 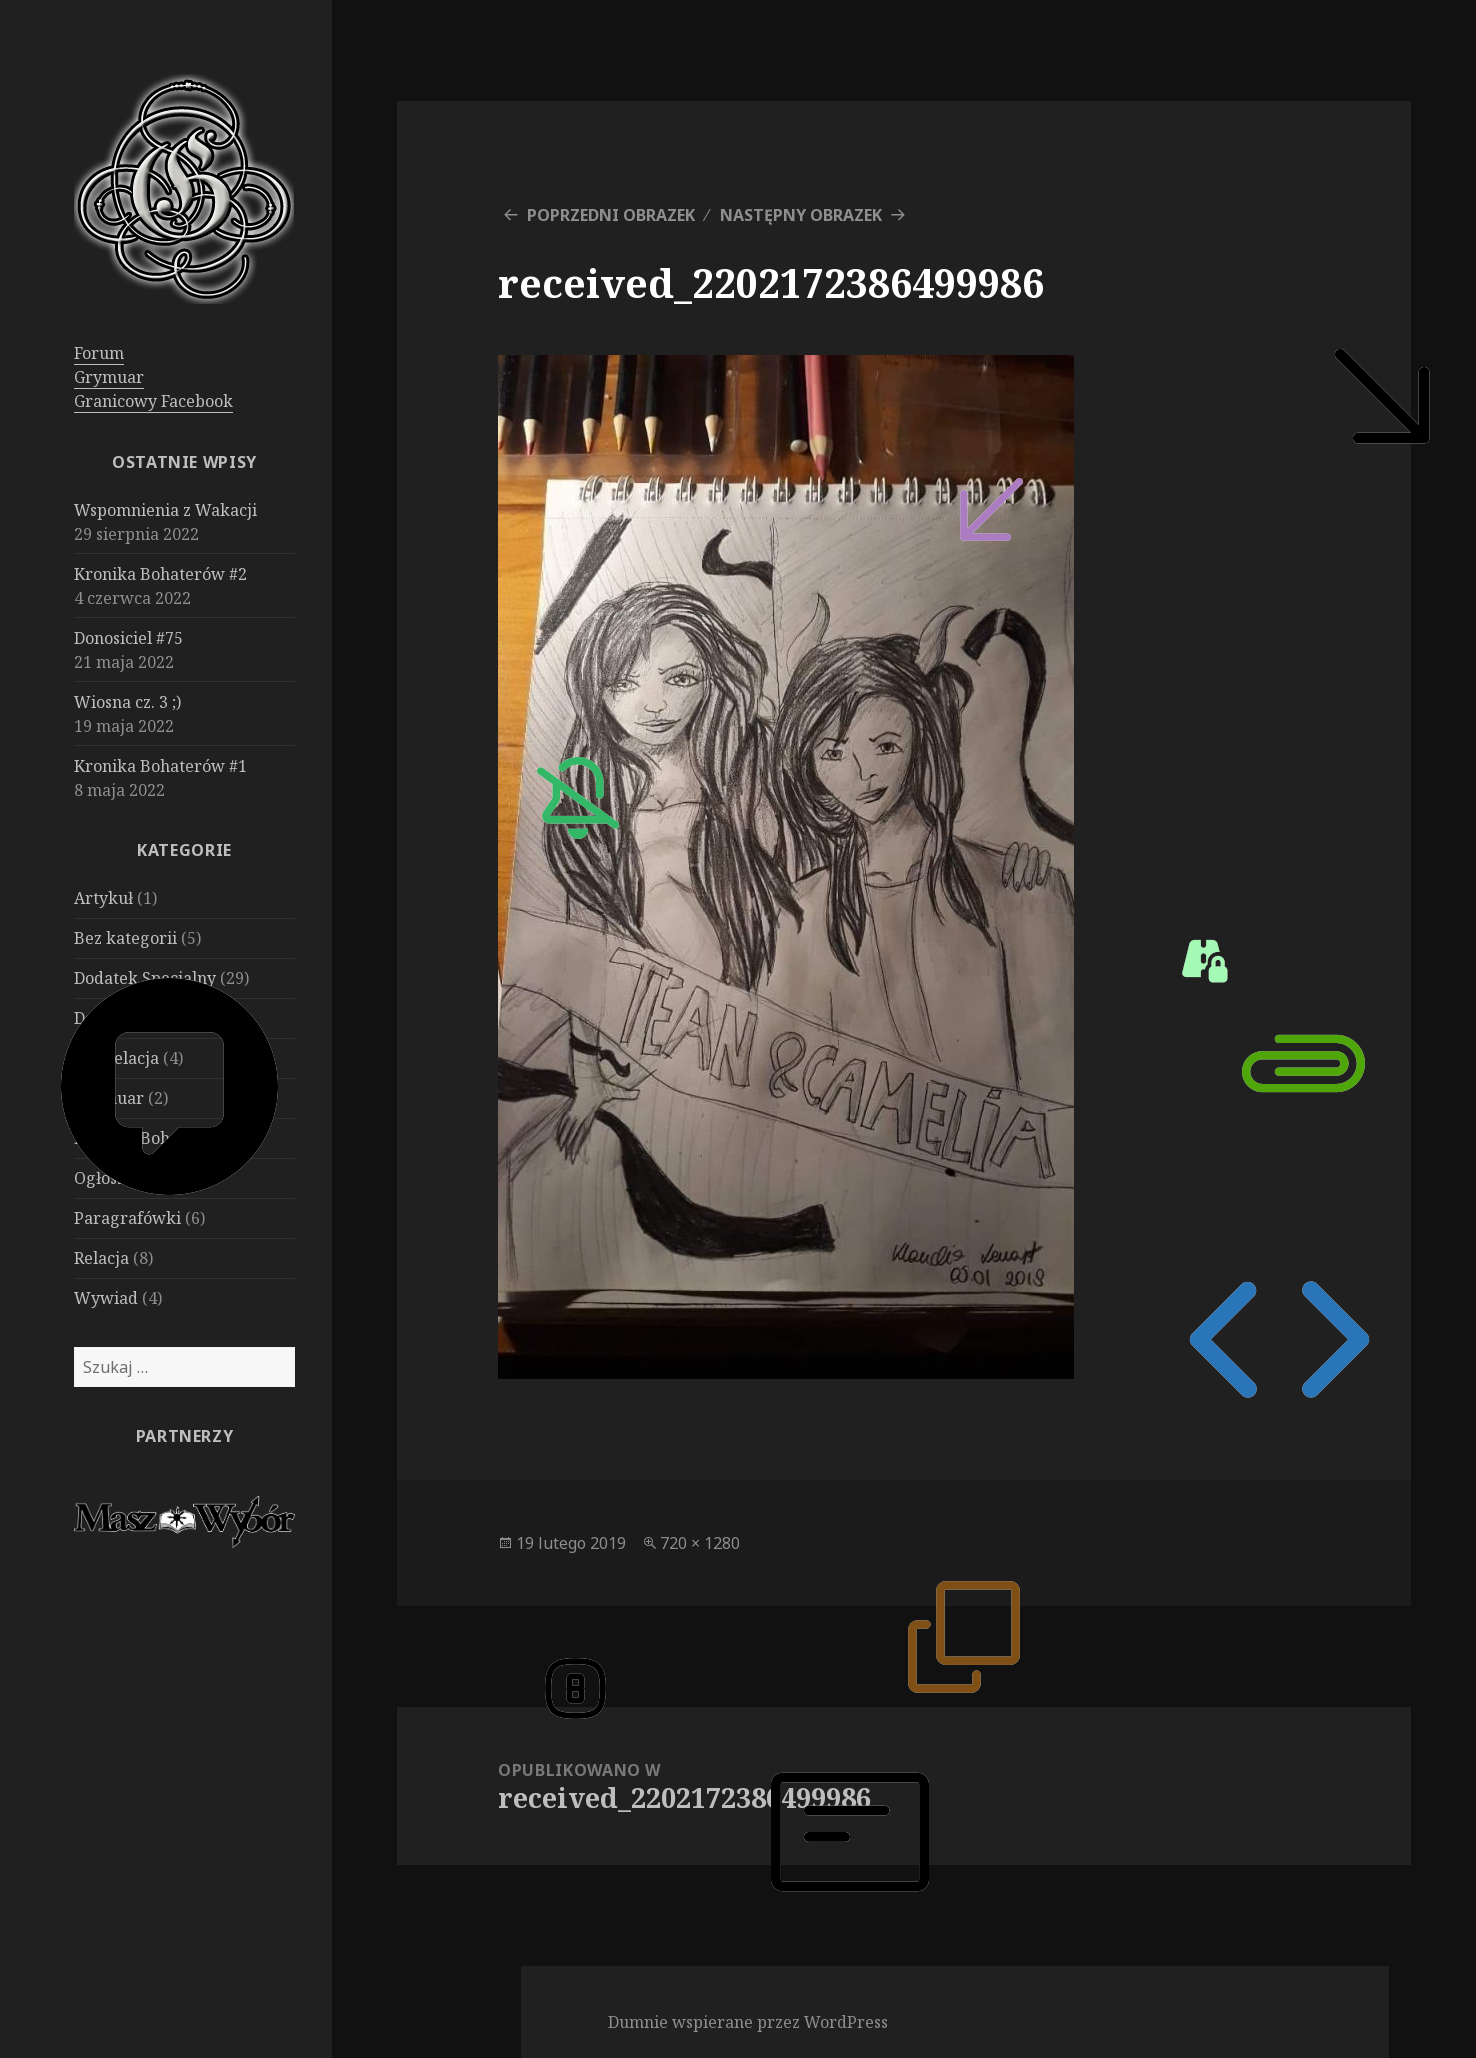 What do you see at coordinates (964, 1637) in the screenshot?
I see `copy to clipboard` at bounding box center [964, 1637].